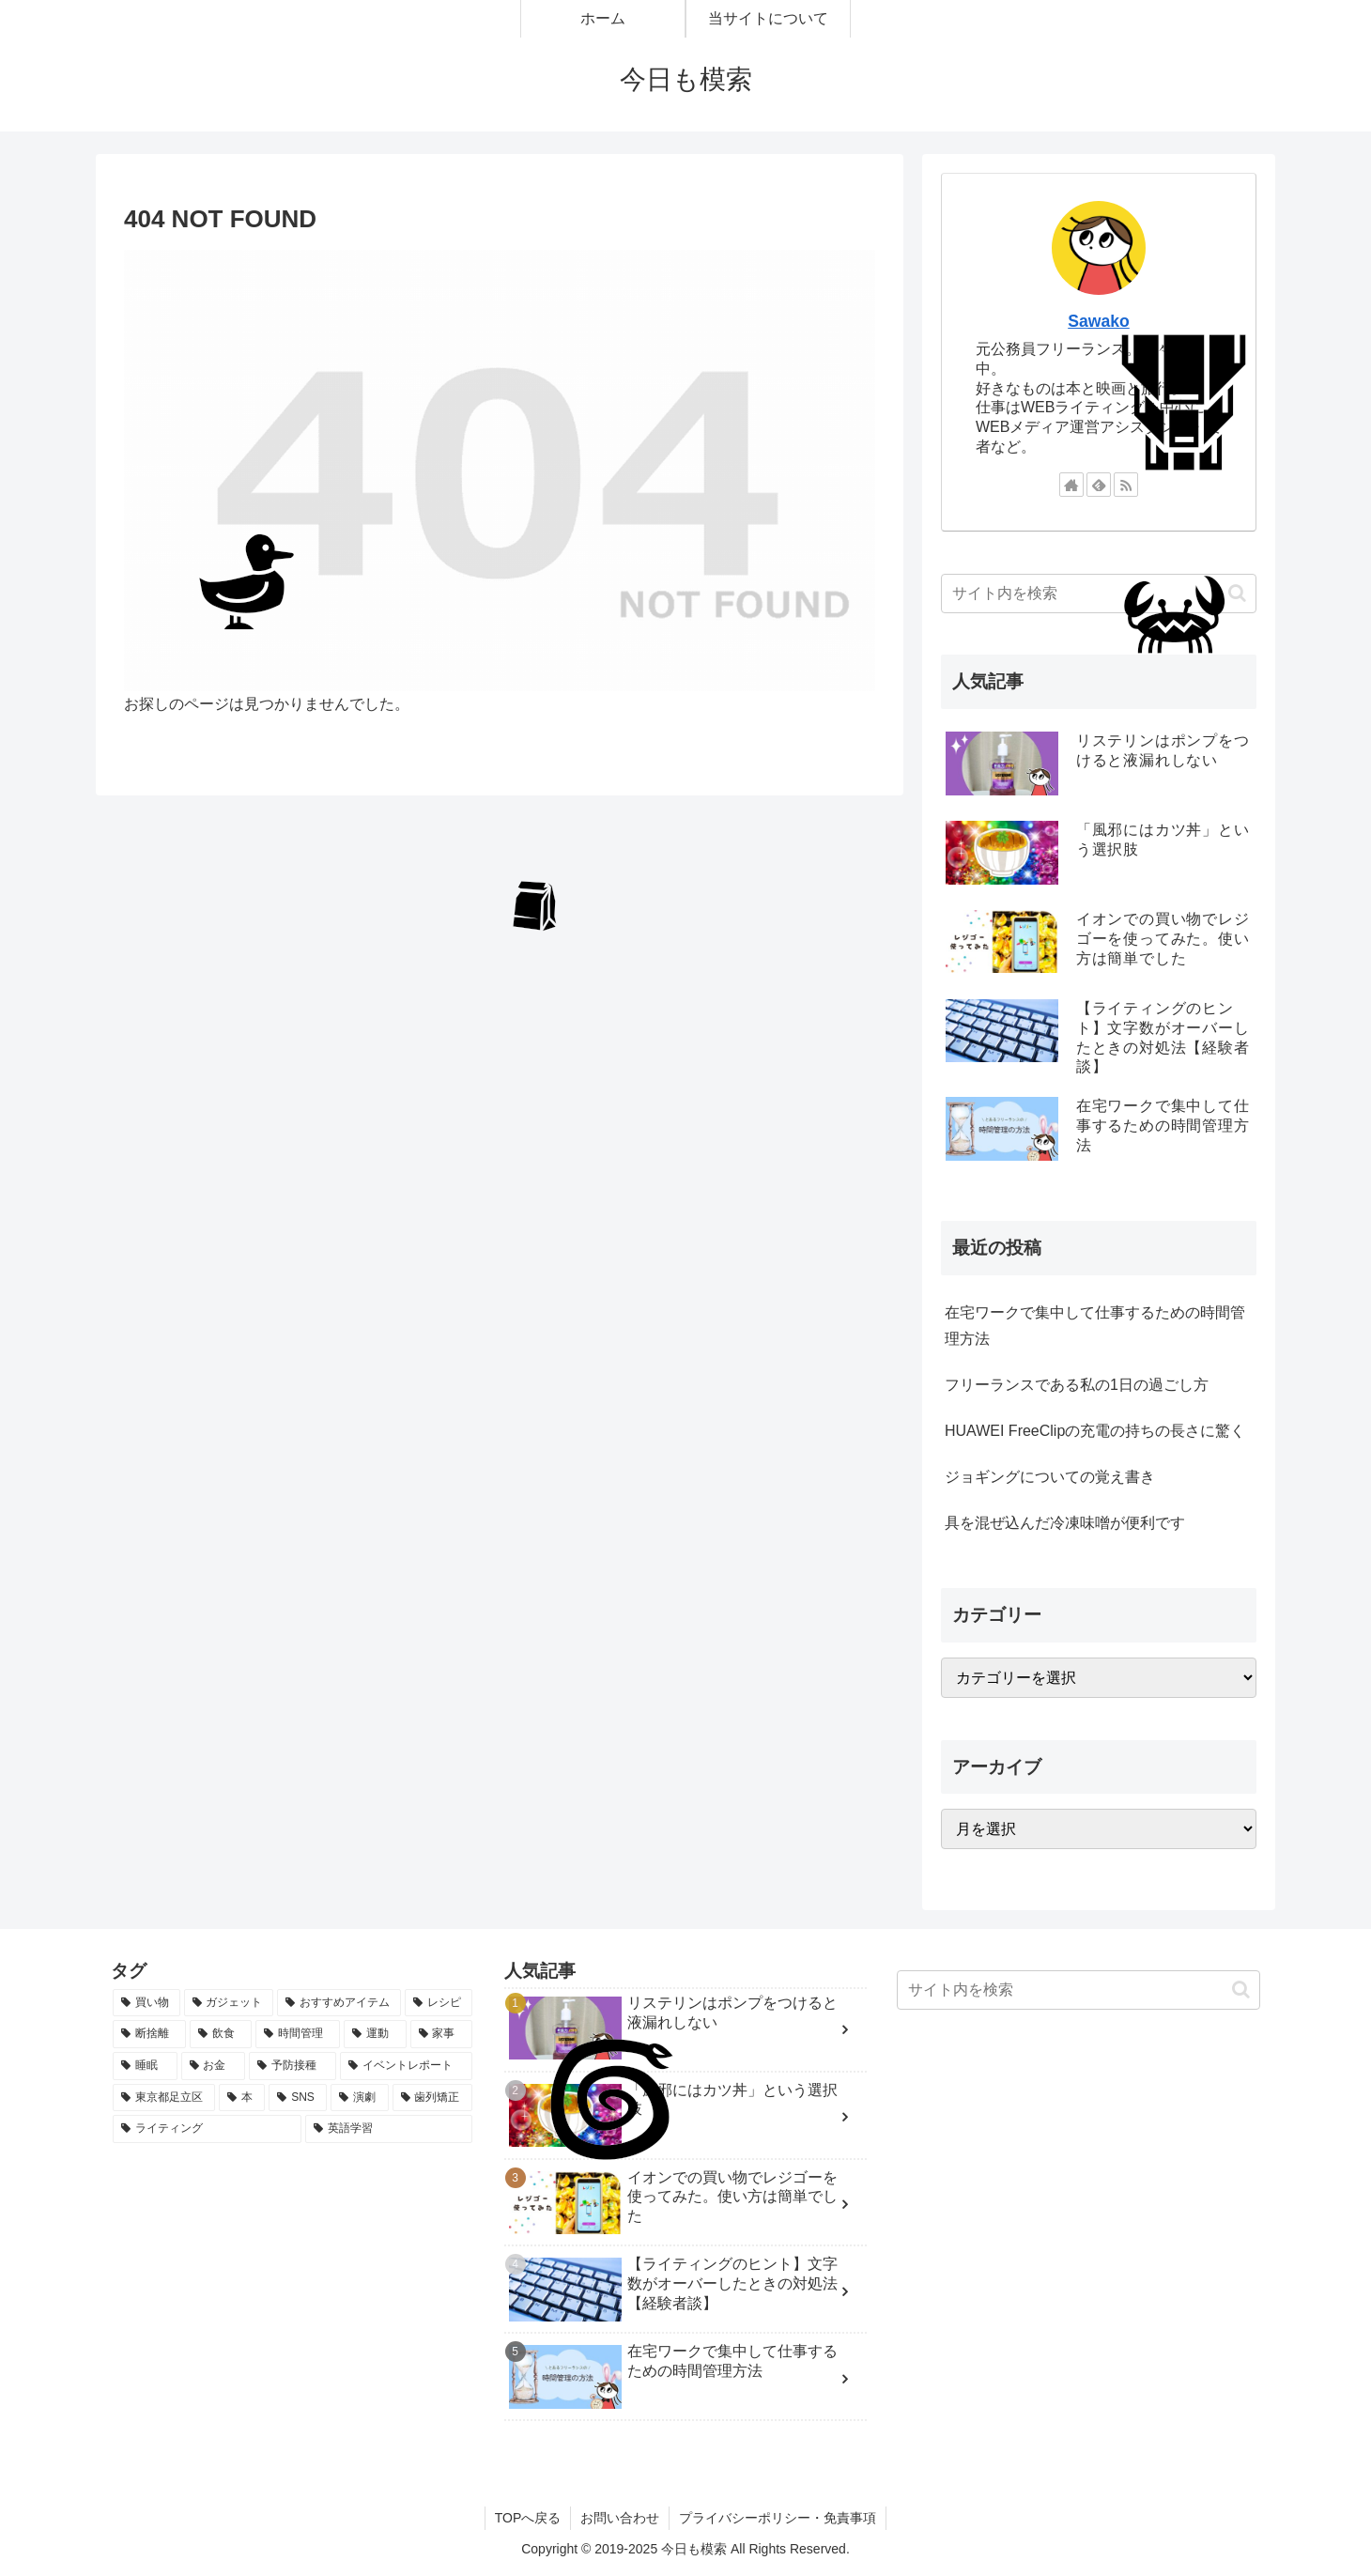 The image size is (1371, 2576). What do you see at coordinates (246, 581) in the screenshot?
I see `decorative duck icon for game interface` at bounding box center [246, 581].